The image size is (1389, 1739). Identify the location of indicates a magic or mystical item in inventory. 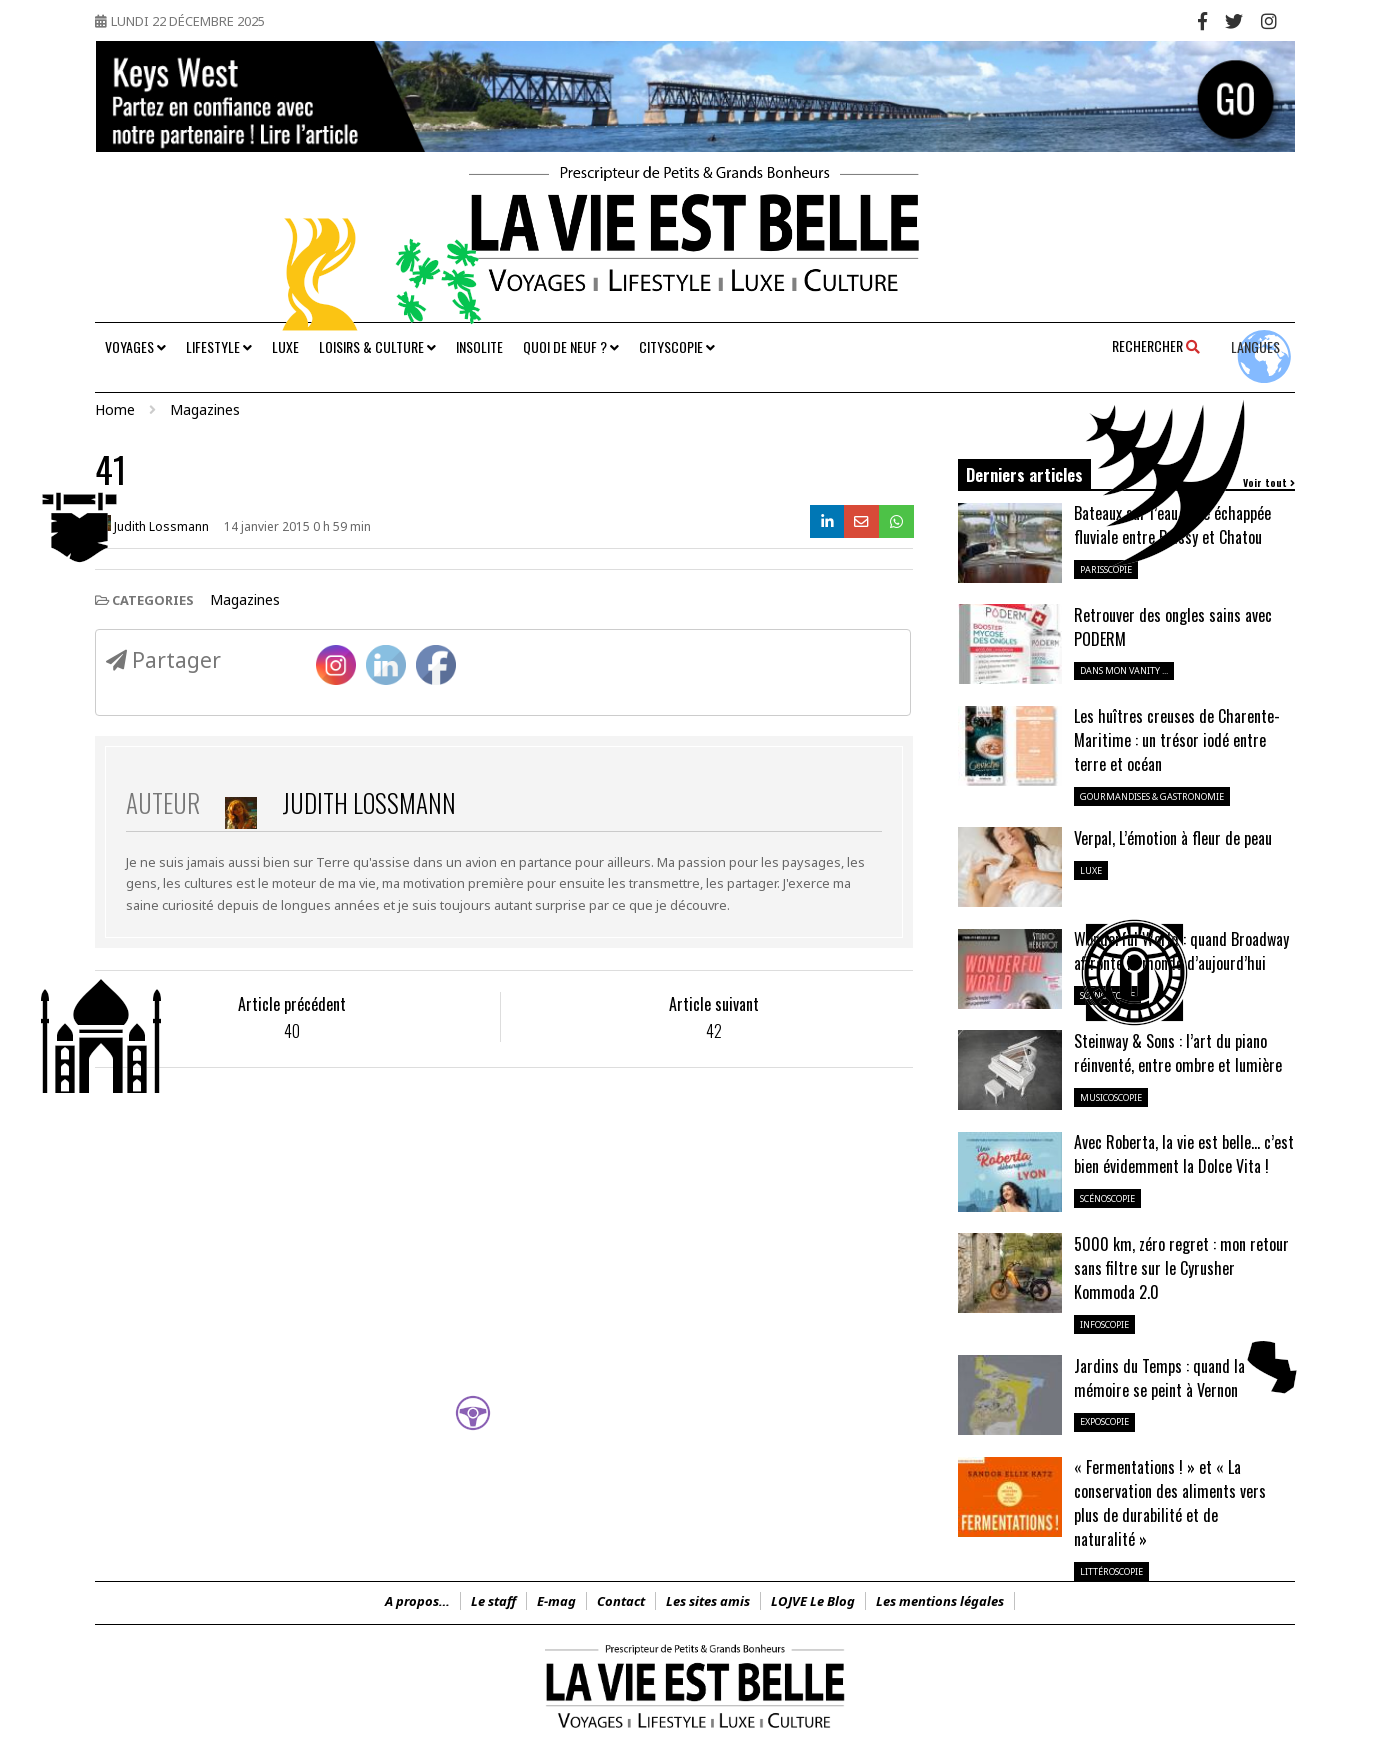
(315, 274).